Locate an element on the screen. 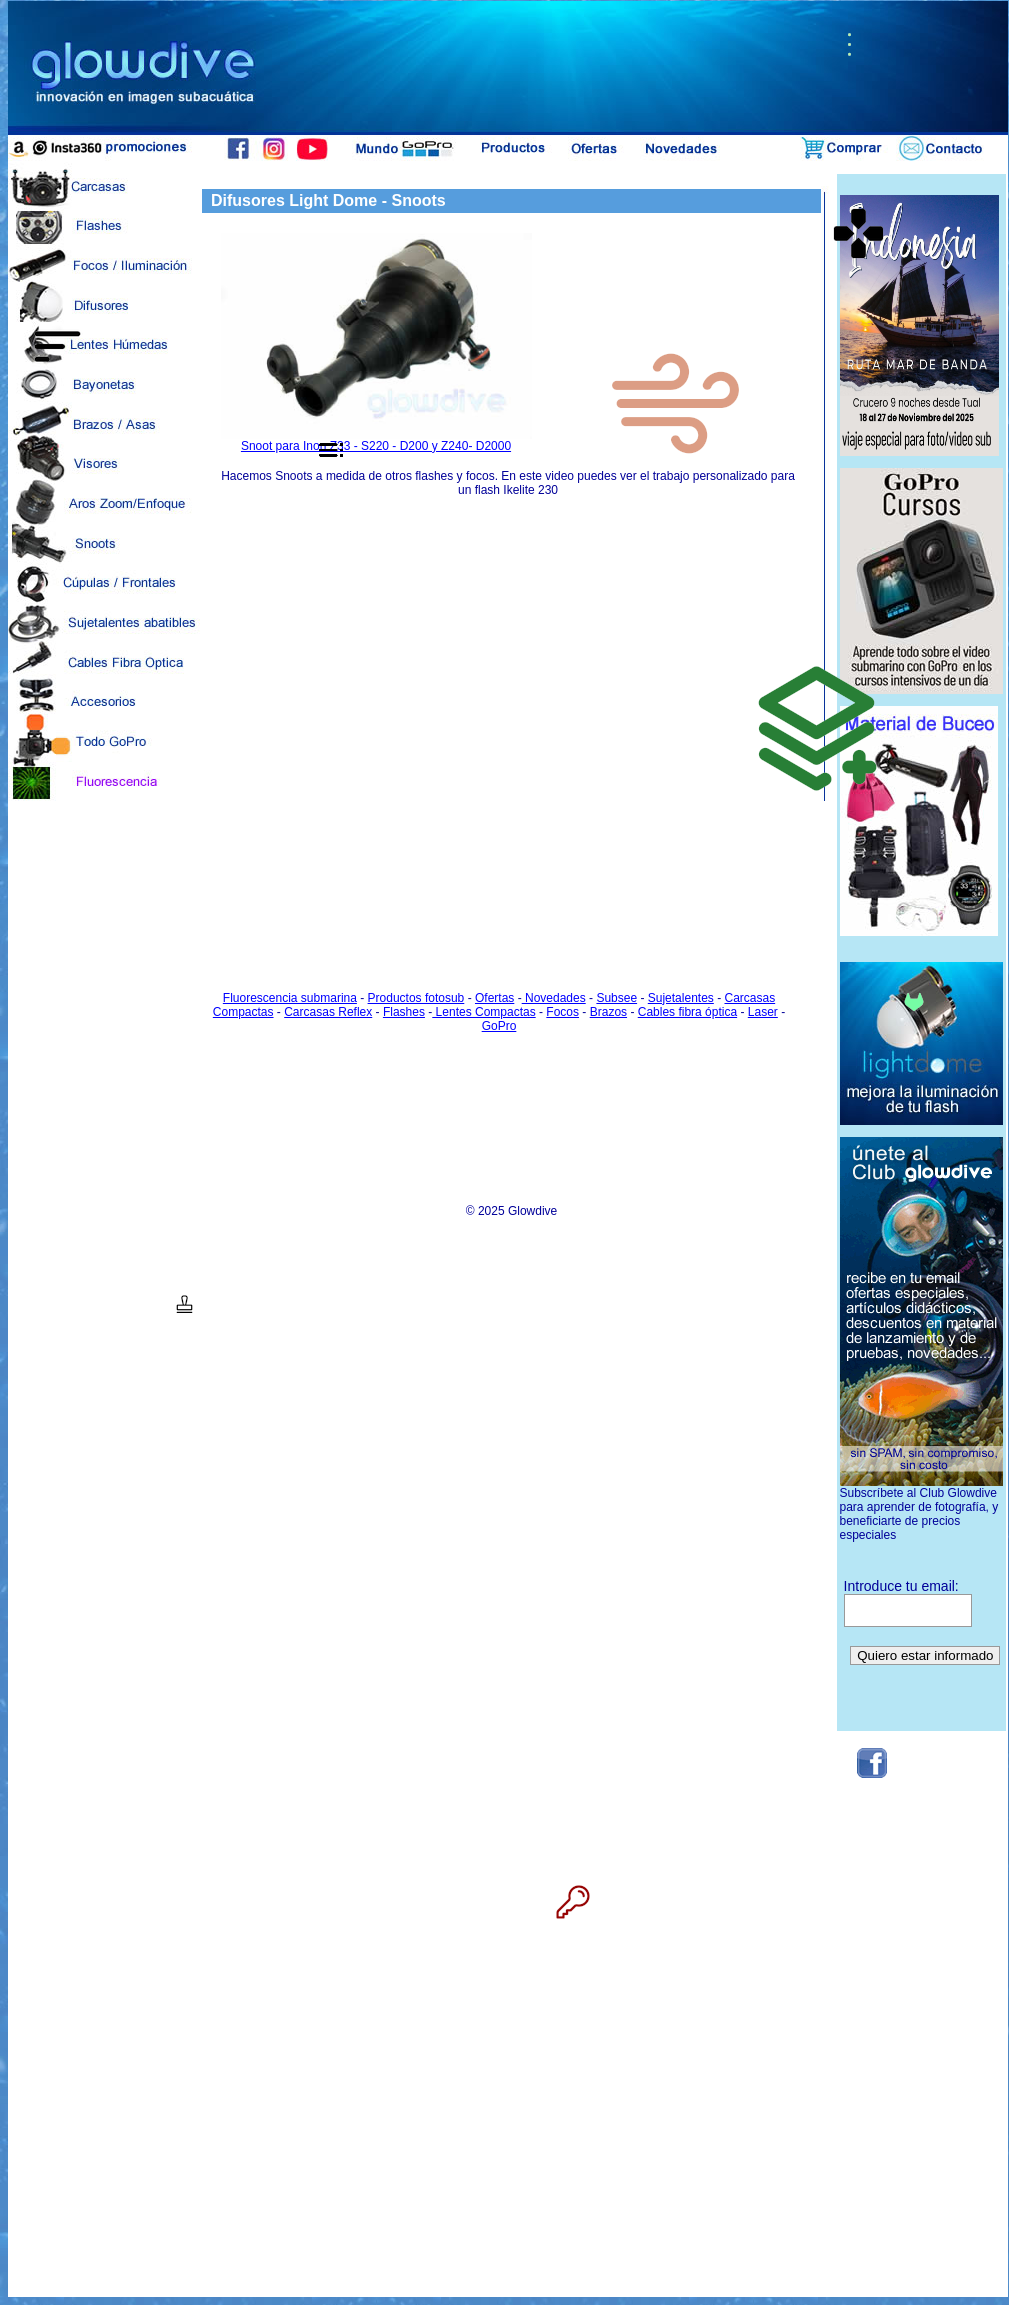 Image resolution: width=1009 pixels, height=2305 pixels. sort items in a list is located at coordinates (57, 346).